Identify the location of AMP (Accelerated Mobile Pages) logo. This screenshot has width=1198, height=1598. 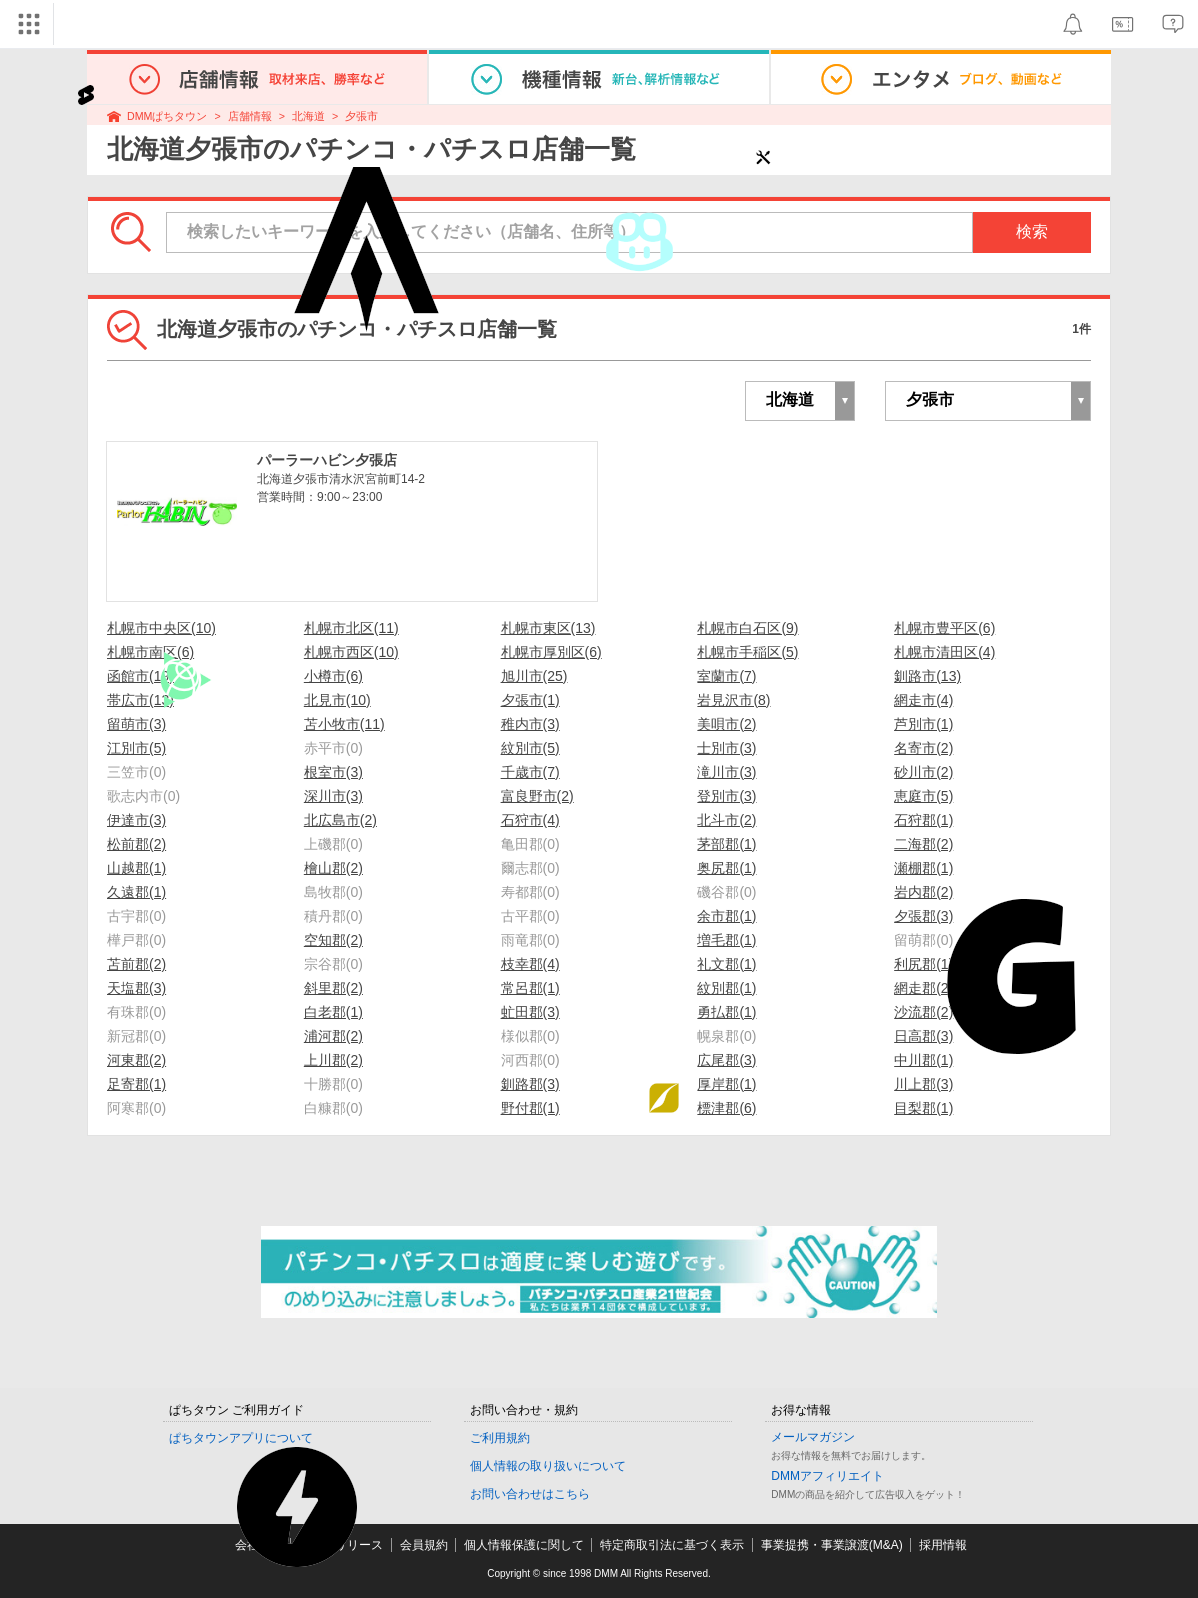
(297, 1507).